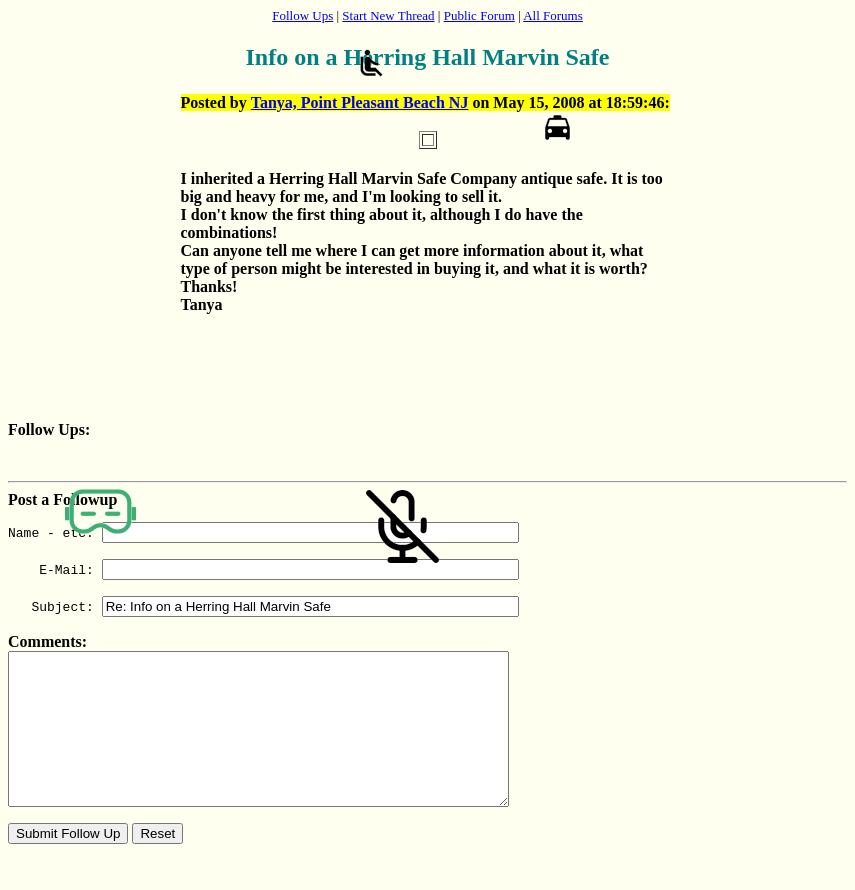 This screenshot has width=855, height=890. I want to click on access virtual reality settings or features, so click(100, 511).